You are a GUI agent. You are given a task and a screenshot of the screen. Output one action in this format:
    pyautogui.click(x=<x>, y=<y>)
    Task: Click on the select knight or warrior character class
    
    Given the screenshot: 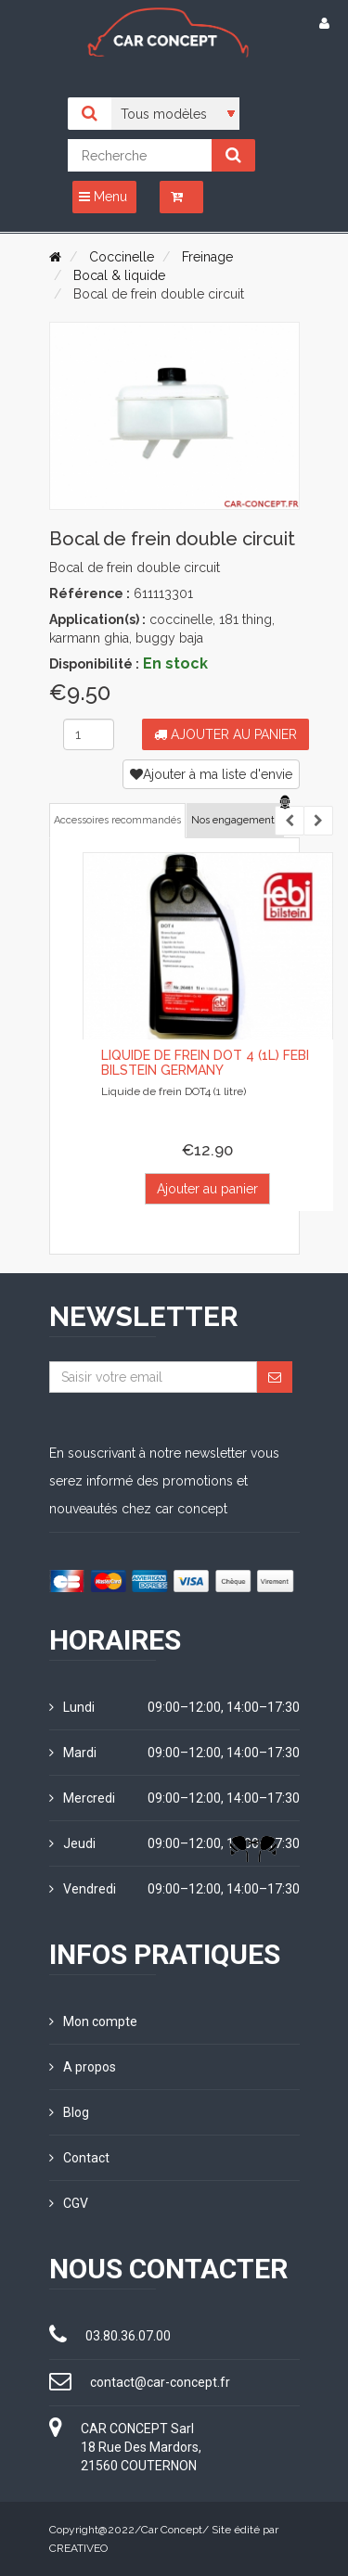 What is the action you would take?
    pyautogui.click(x=285, y=802)
    